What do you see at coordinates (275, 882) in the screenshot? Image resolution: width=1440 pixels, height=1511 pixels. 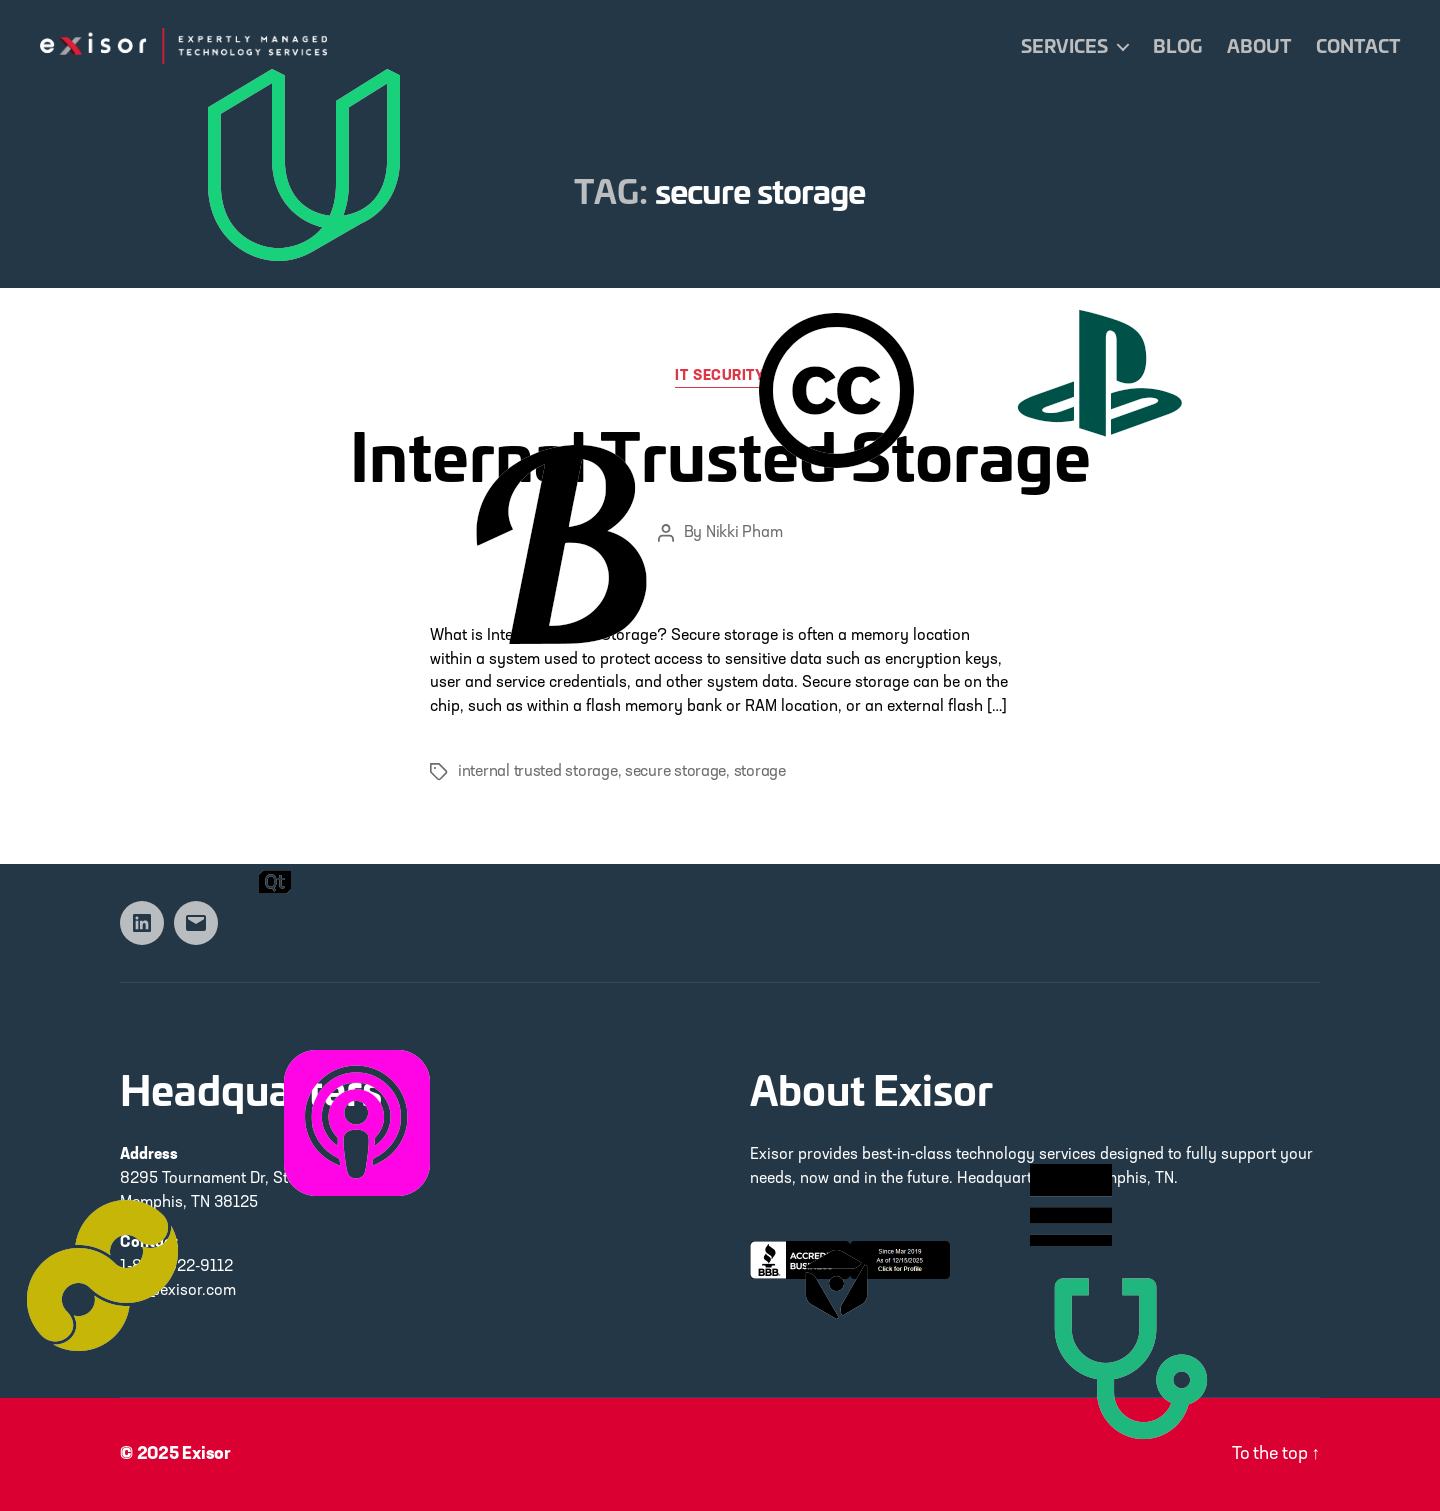 I see `Qt framework branding or logo` at bounding box center [275, 882].